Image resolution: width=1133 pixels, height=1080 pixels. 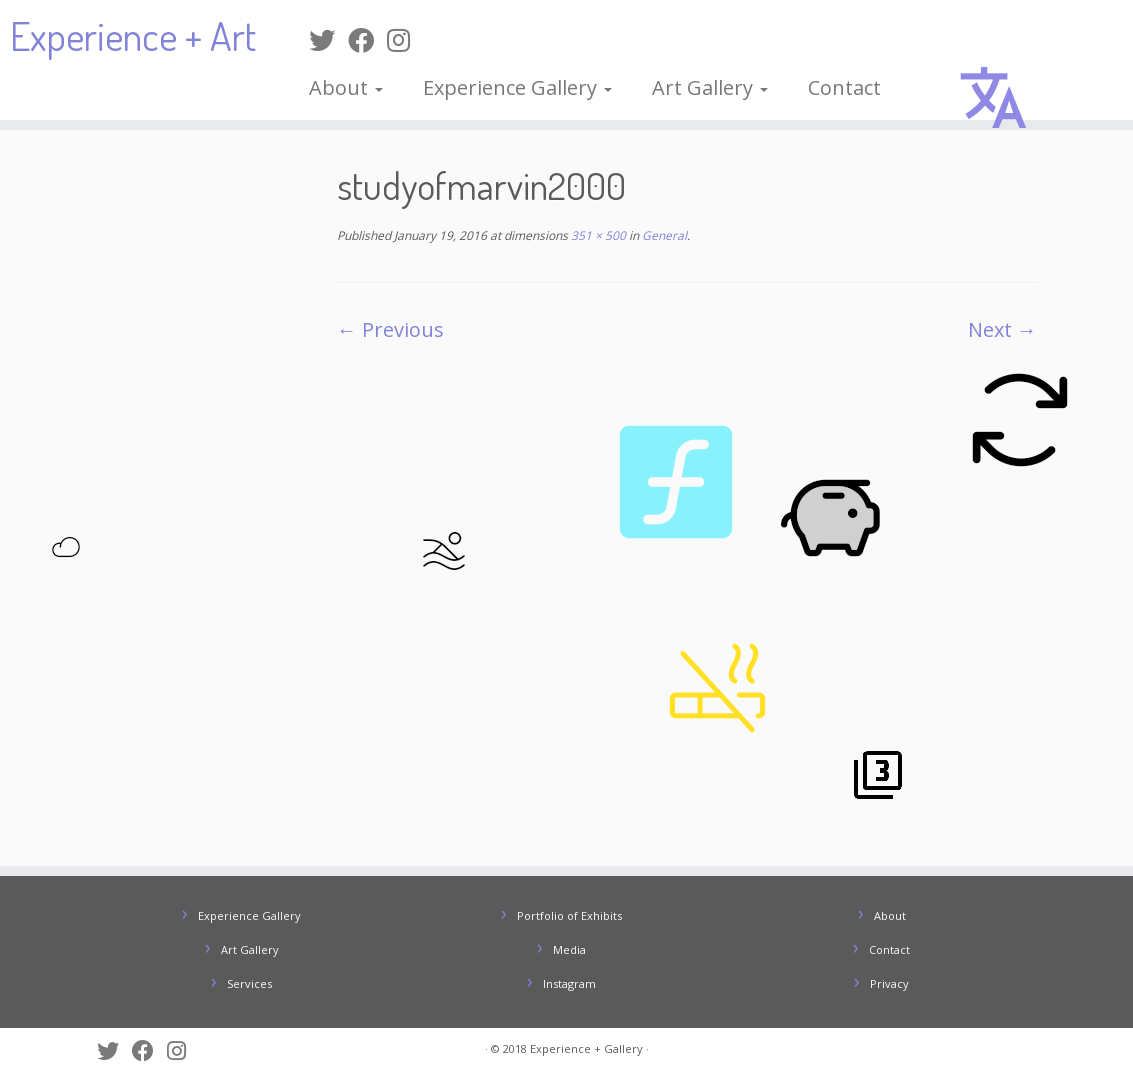 What do you see at coordinates (878, 775) in the screenshot?
I see `filter or view the third item in a sequence` at bounding box center [878, 775].